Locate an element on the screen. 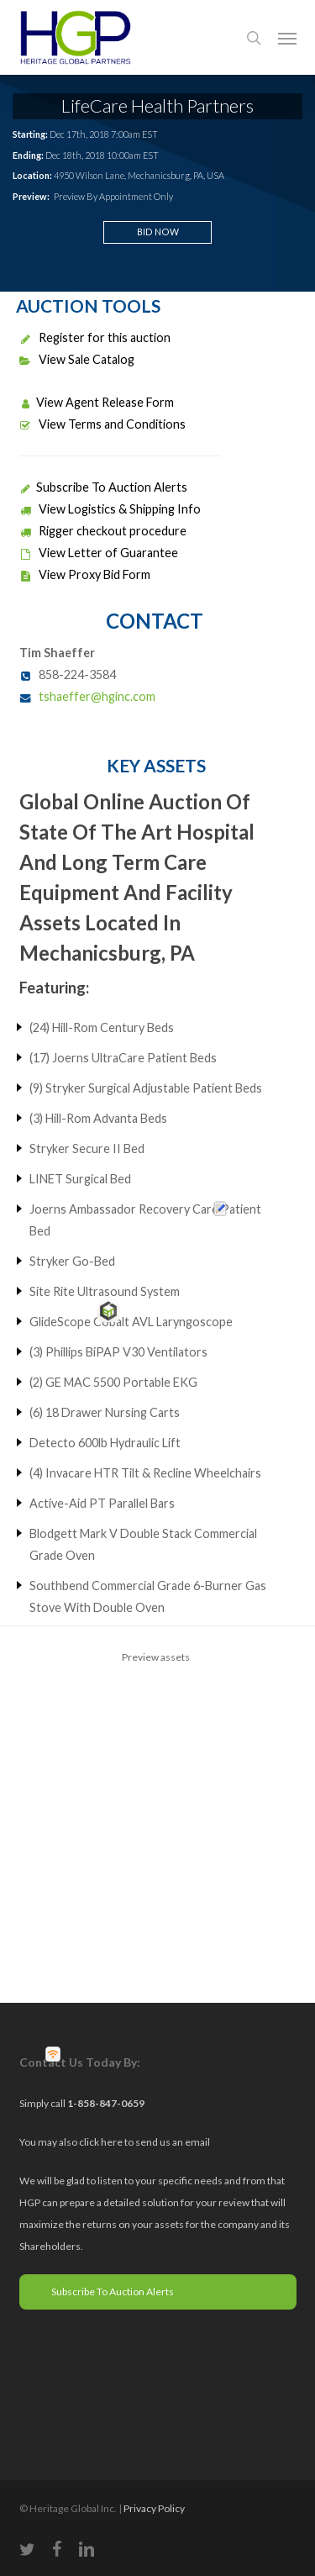  open text editor application is located at coordinates (220, 1209).